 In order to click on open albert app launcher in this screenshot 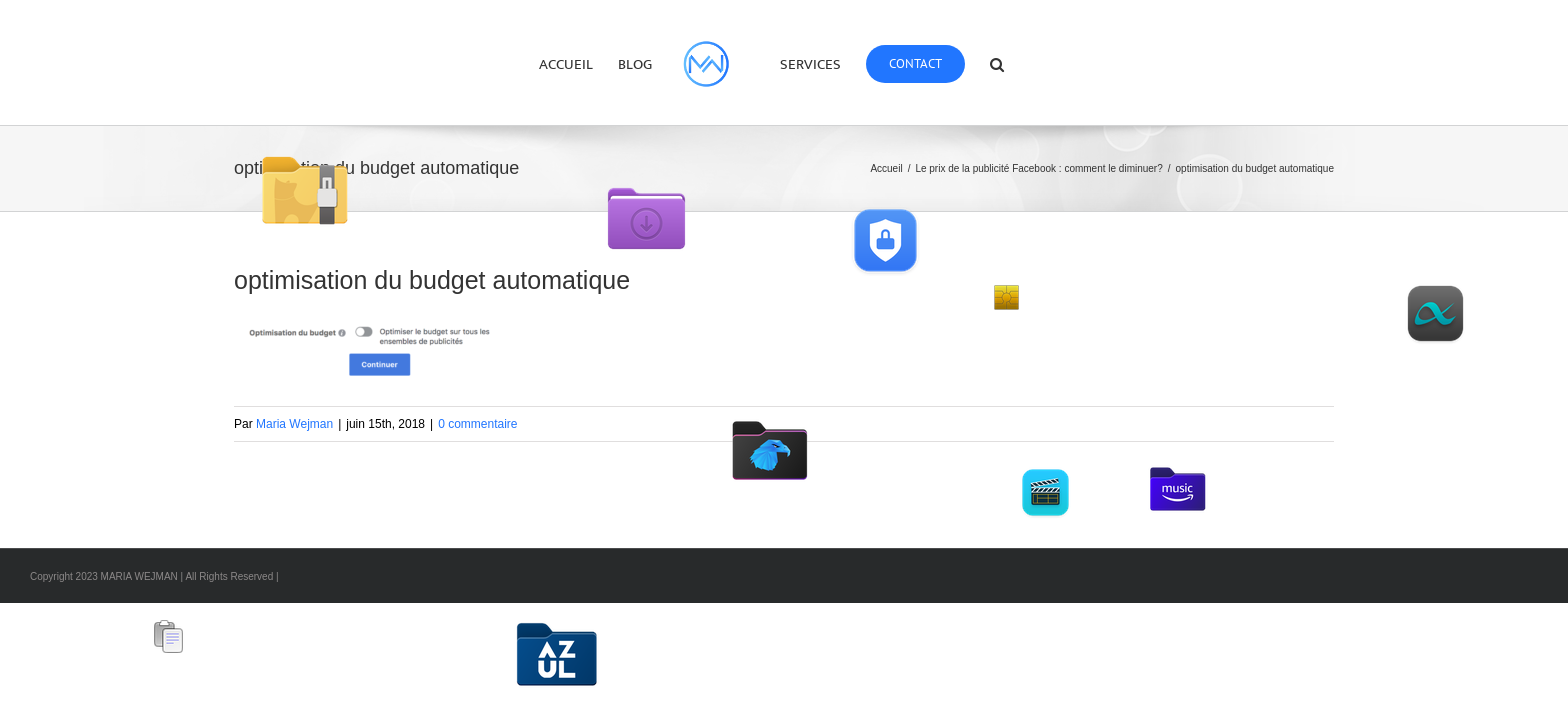, I will do `click(1435, 313)`.